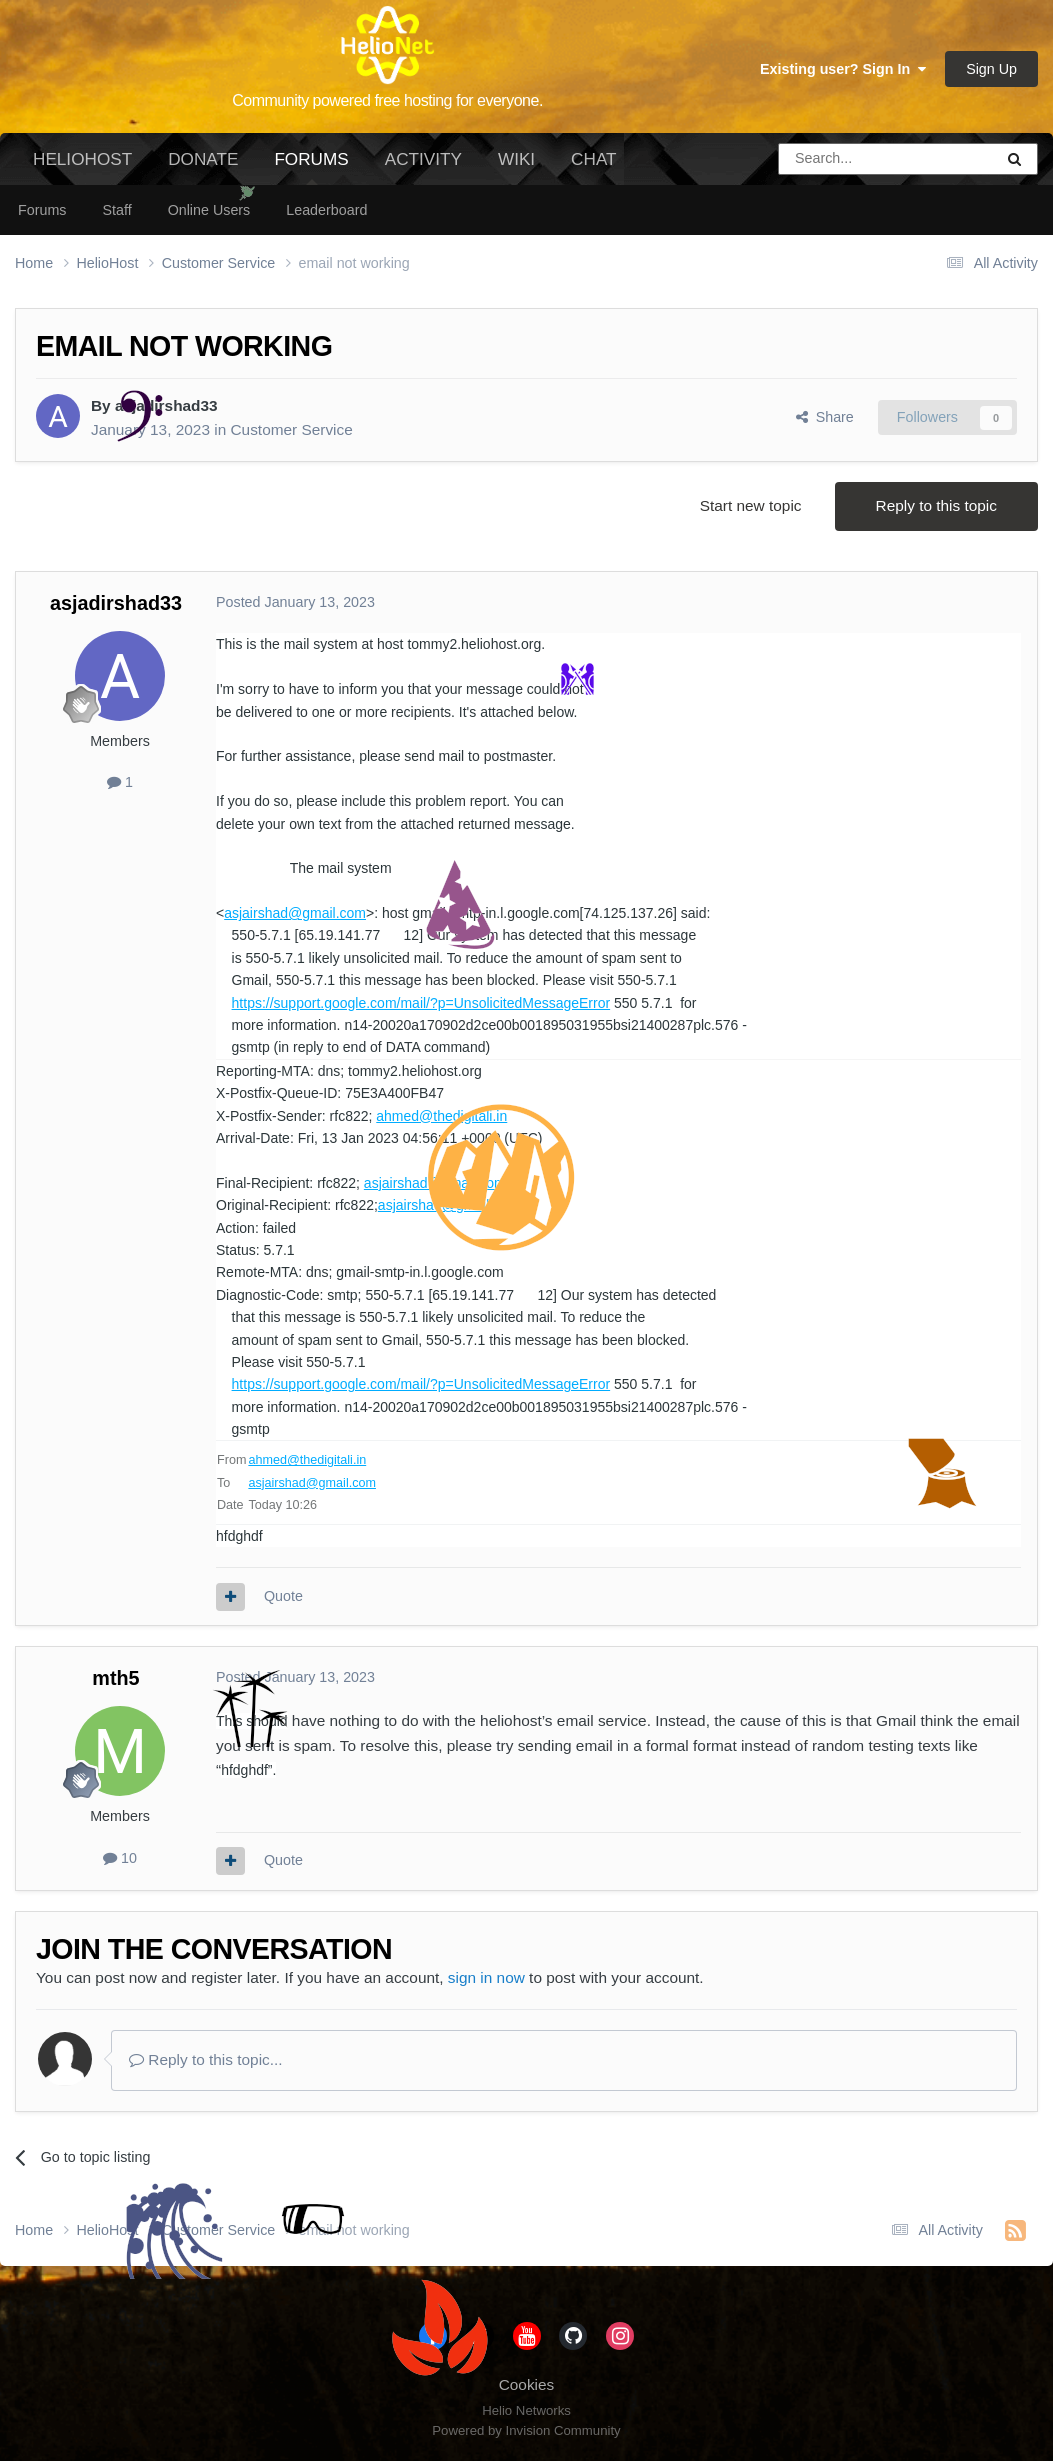  Describe the element at coordinates (313, 2219) in the screenshot. I see `enable safety mode or protective settings` at that location.